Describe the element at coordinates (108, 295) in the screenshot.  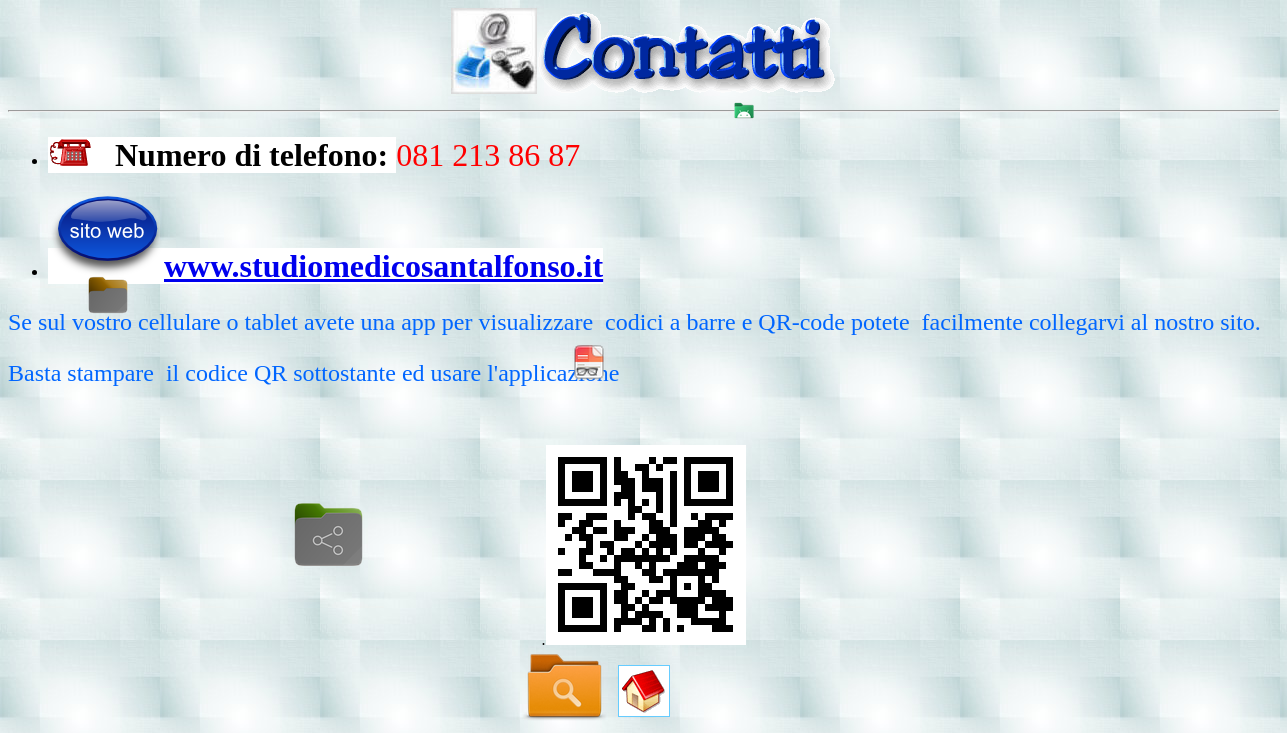
I see `an open folder containing files` at that location.